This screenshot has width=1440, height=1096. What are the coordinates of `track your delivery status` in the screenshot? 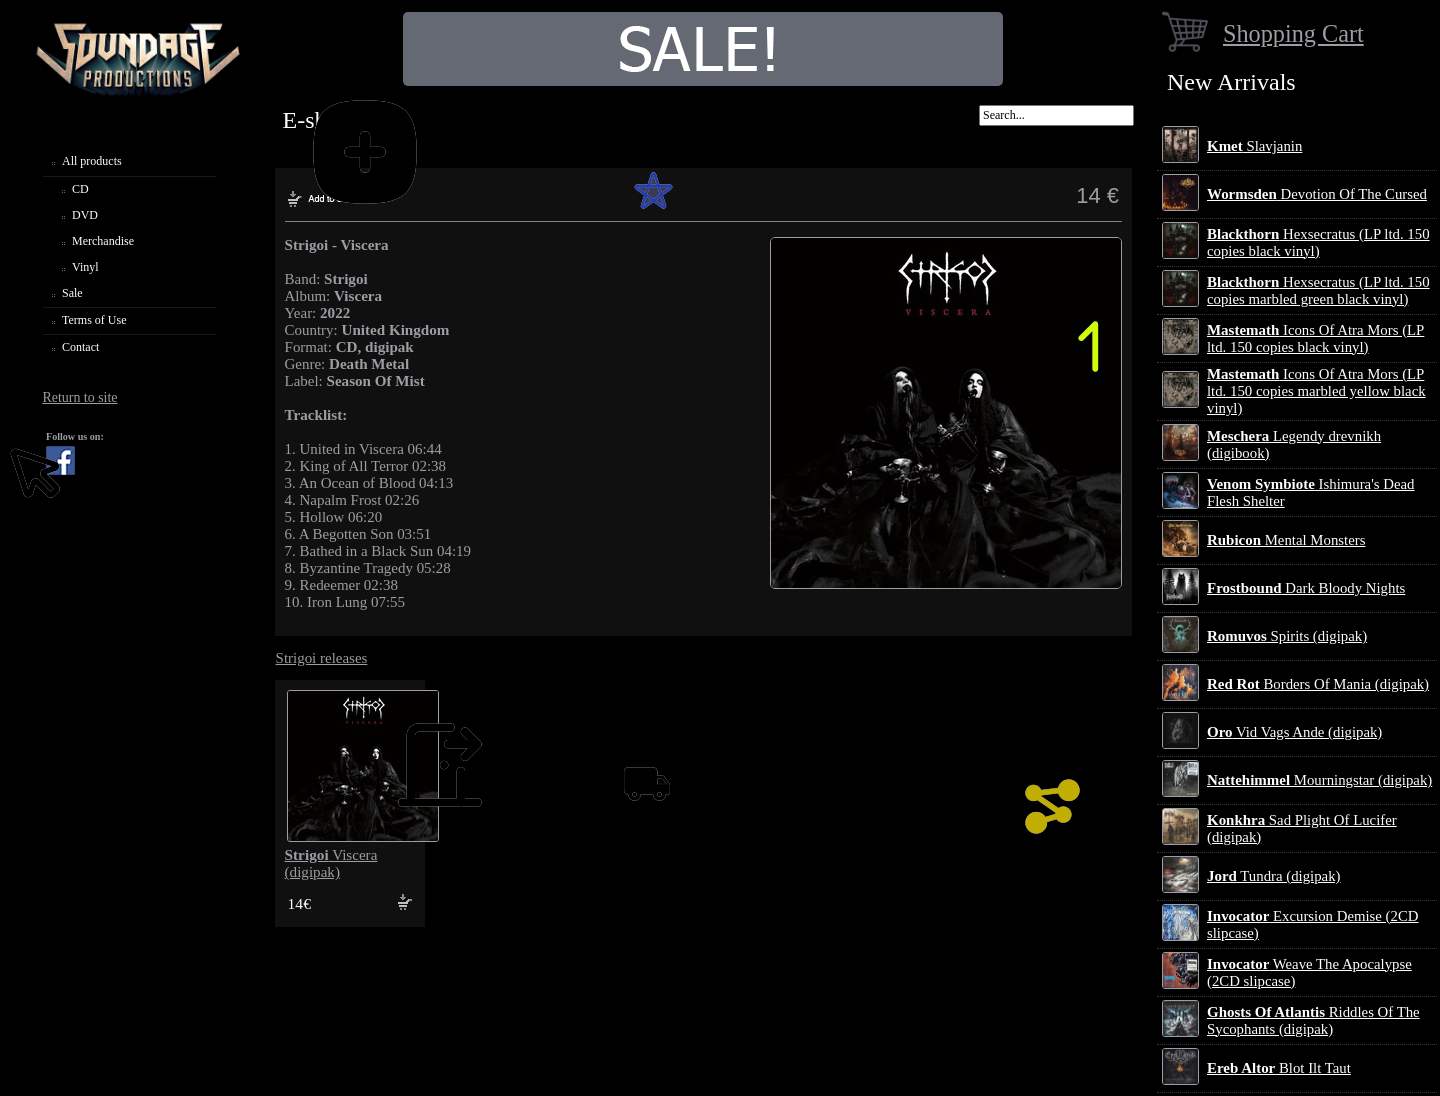 It's located at (647, 784).